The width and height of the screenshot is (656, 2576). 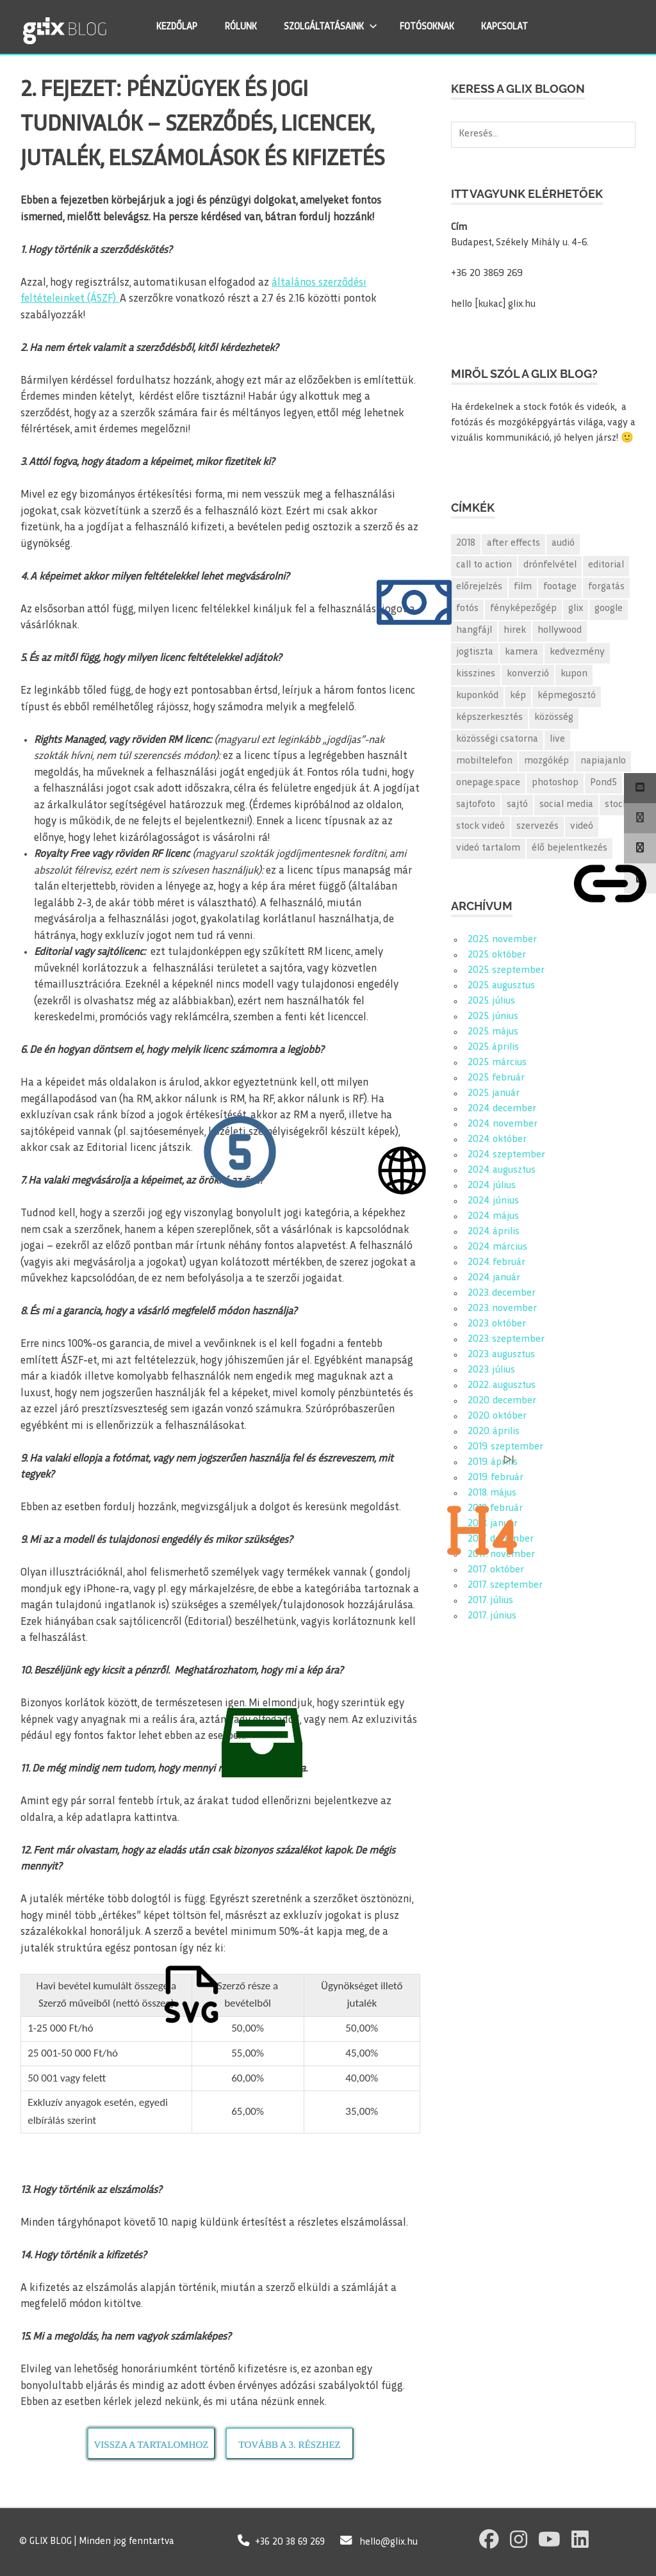 What do you see at coordinates (414, 602) in the screenshot?
I see `view account balance or funds` at bounding box center [414, 602].